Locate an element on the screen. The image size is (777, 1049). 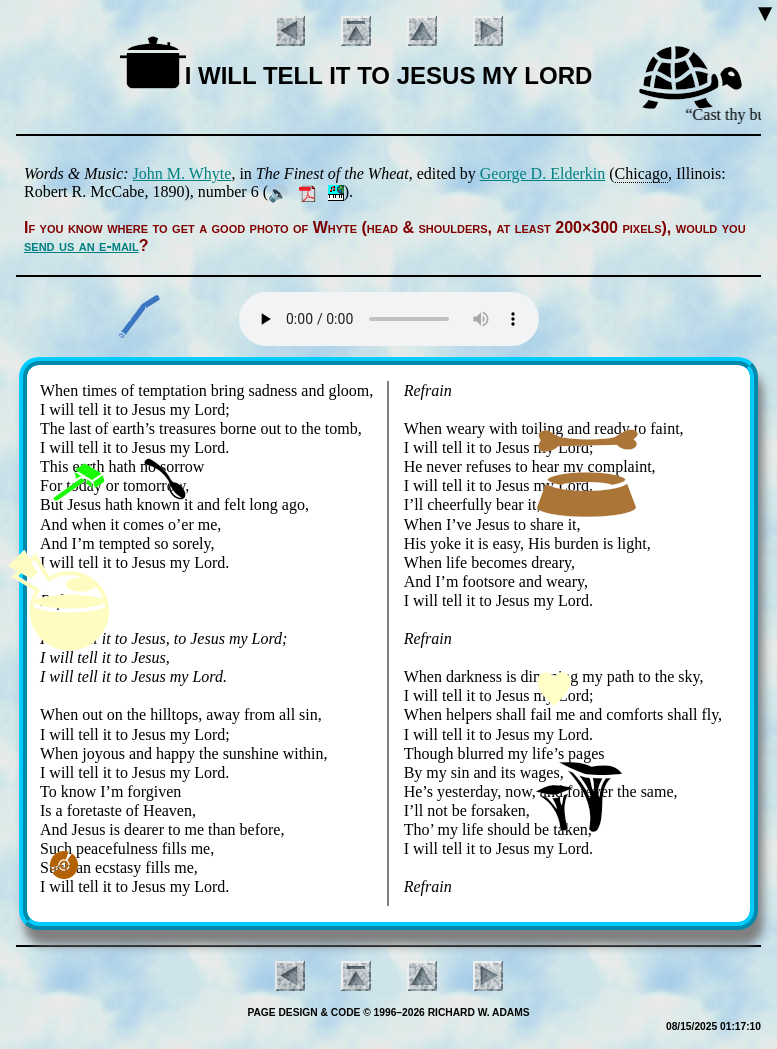
use a potion or consumable item is located at coordinates (59, 600).